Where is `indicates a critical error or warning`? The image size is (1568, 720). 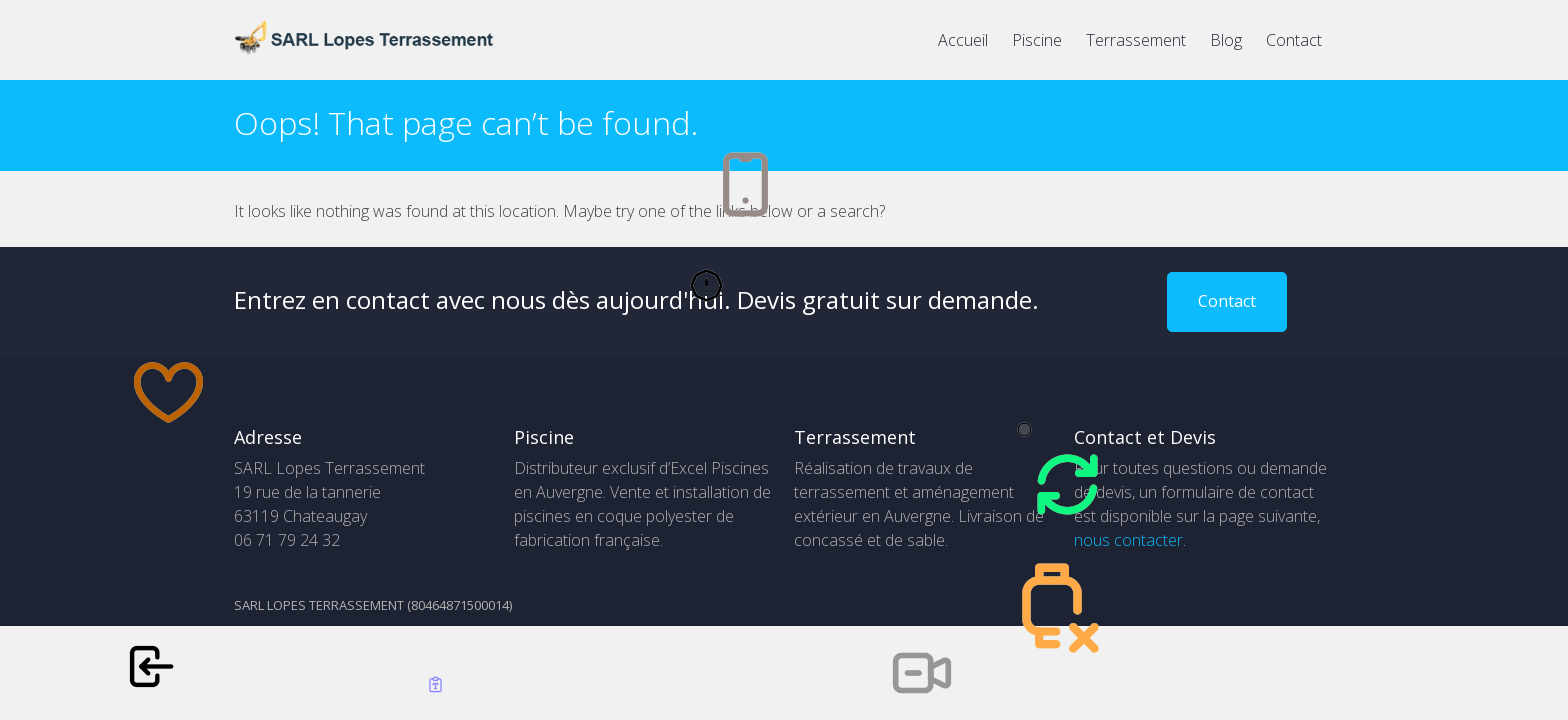 indicates a critical error or warning is located at coordinates (706, 285).